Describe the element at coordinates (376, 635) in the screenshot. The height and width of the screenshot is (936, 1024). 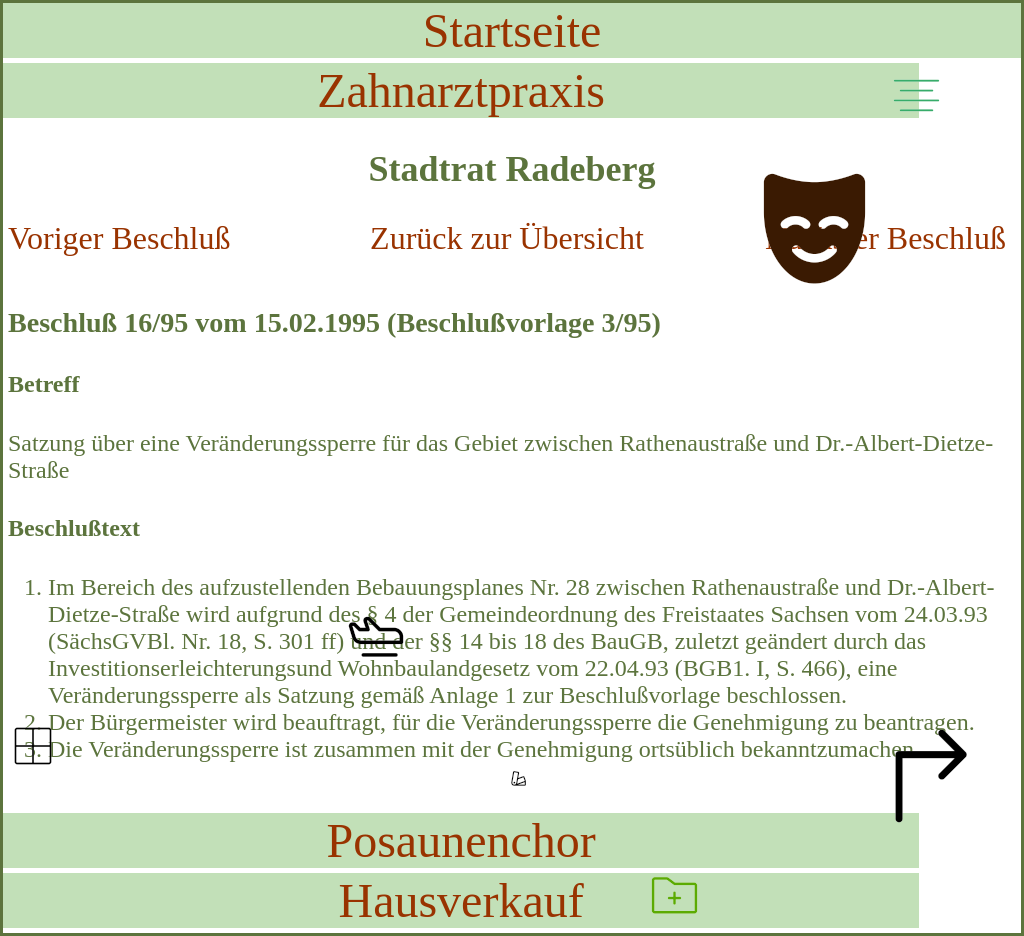
I see `flight status: in progress` at that location.